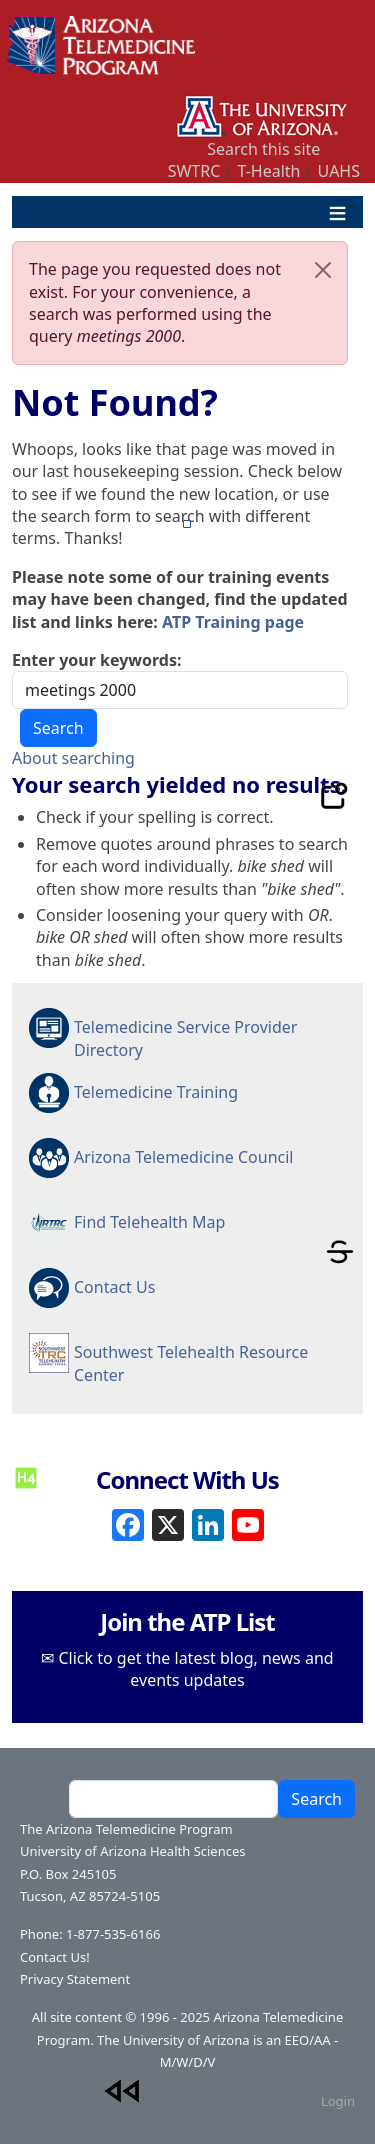  Describe the element at coordinates (26, 1478) in the screenshot. I see `format text as heading level 4` at that location.